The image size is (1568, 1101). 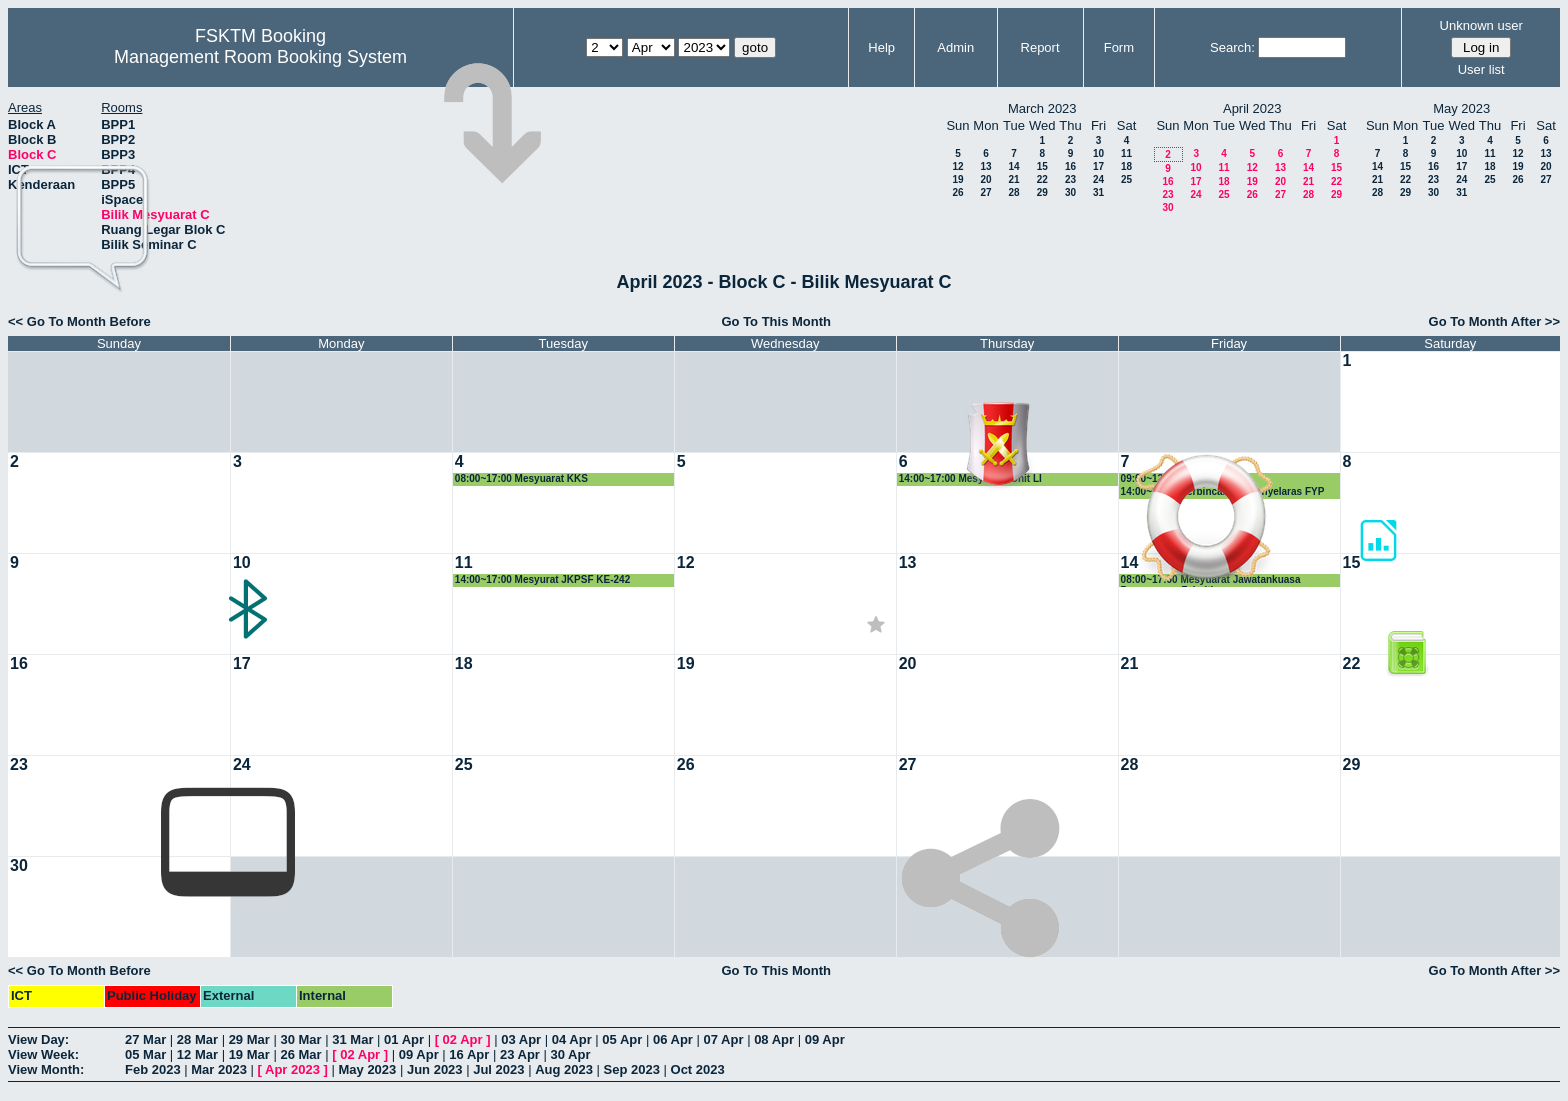 What do you see at coordinates (980, 878) in the screenshot?
I see `open public shared folder` at bounding box center [980, 878].